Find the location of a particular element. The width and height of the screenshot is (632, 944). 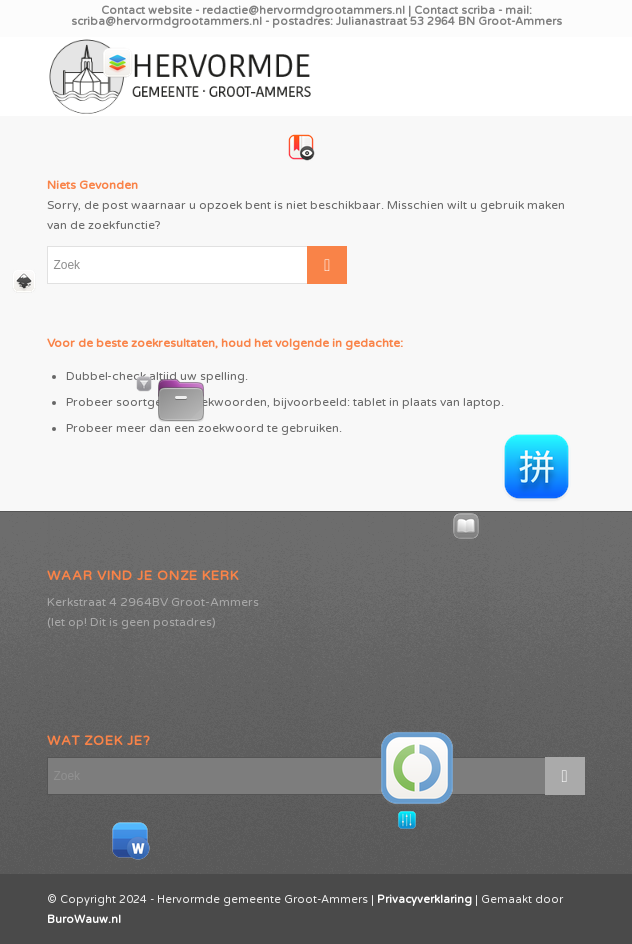

open ibus pinyin chinese input method is located at coordinates (536, 466).